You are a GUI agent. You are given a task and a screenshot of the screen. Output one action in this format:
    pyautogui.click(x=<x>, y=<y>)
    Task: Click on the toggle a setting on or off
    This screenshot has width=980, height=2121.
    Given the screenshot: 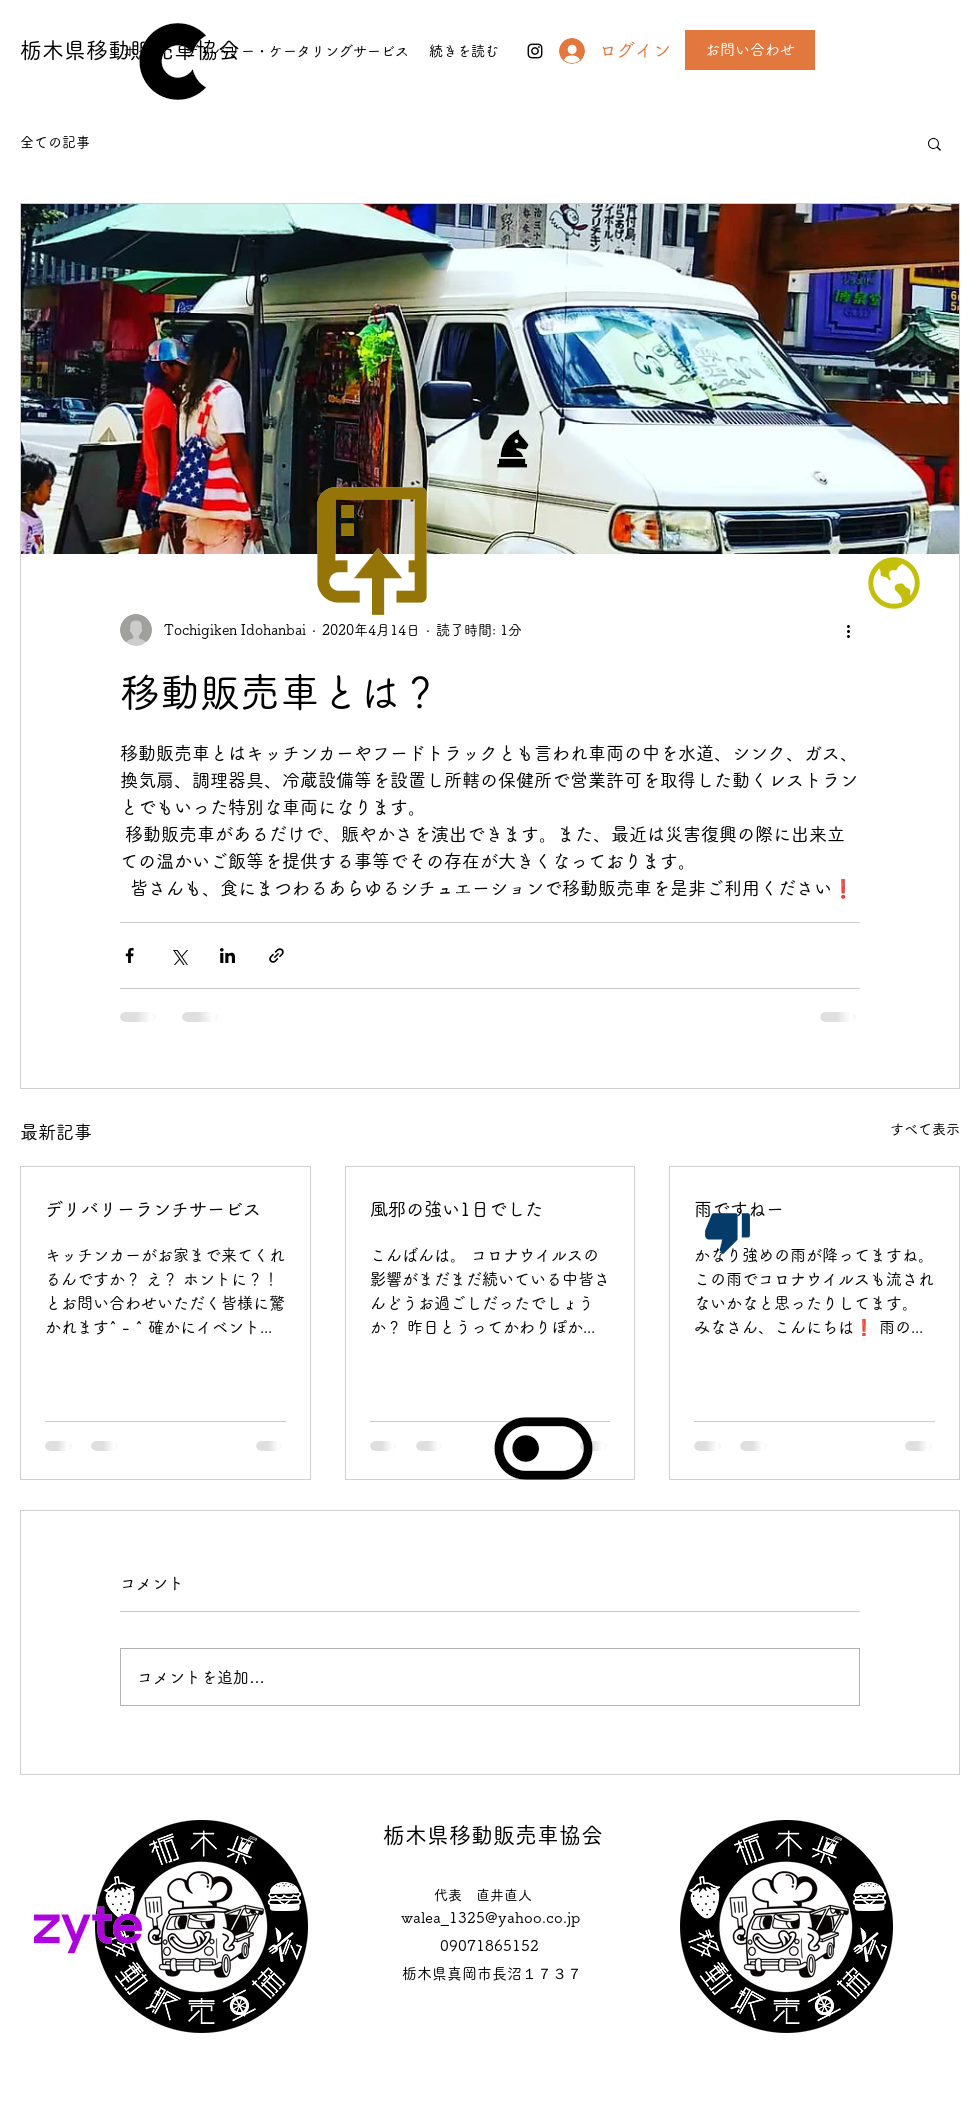 What is the action you would take?
    pyautogui.click(x=543, y=1448)
    